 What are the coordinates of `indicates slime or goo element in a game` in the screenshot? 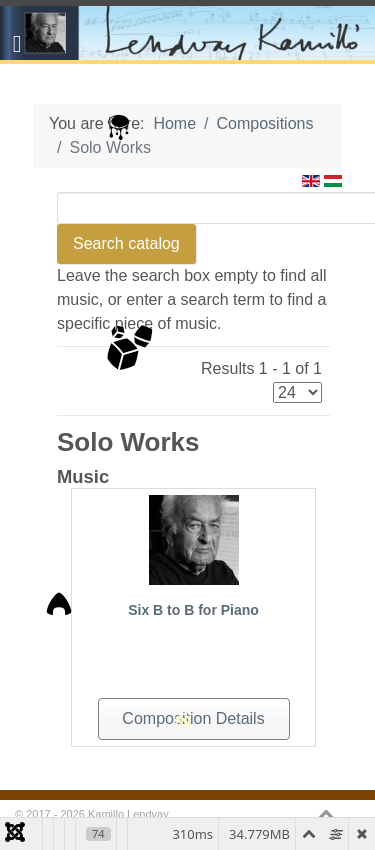 It's located at (118, 127).